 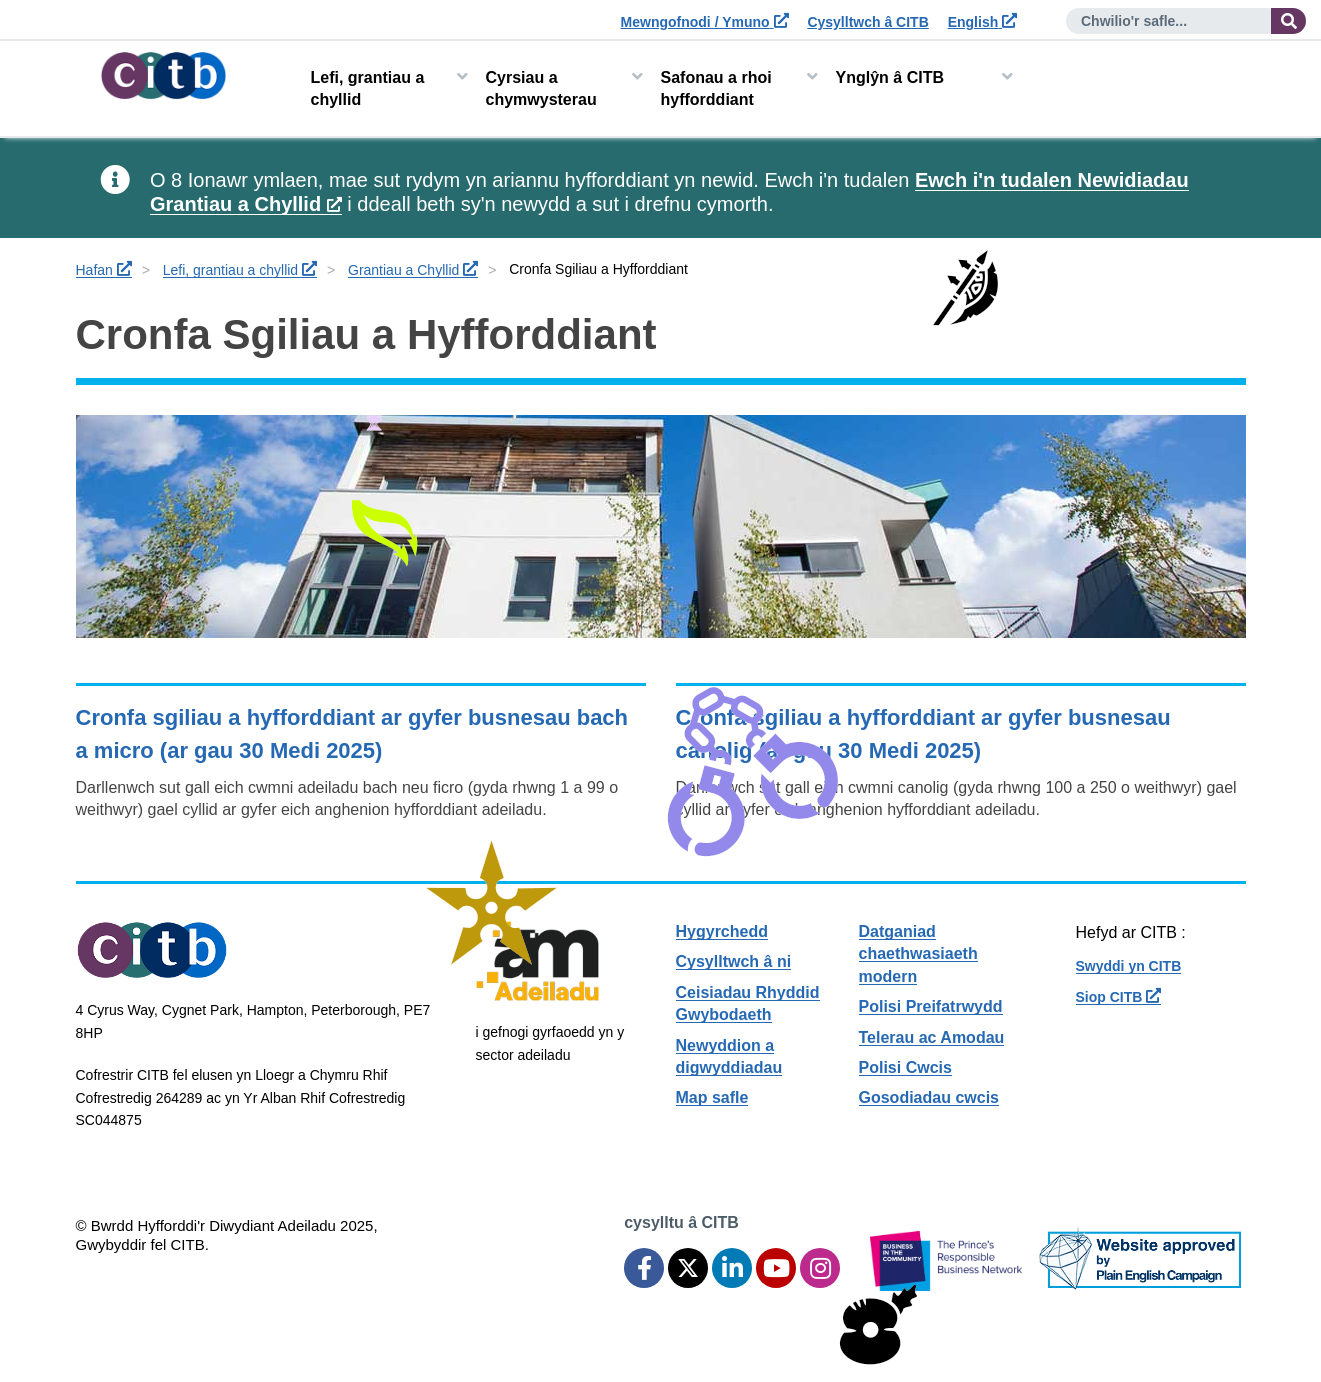 I want to click on view your travel itinerary, so click(x=384, y=533).